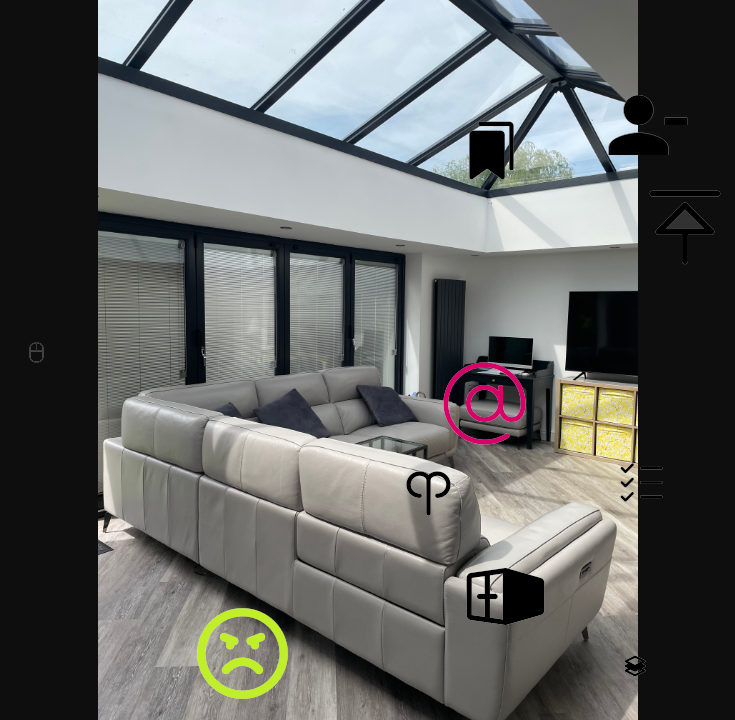  What do you see at coordinates (428, 493) in the screenshot?
I see `indicates aries zodiac sign` at bounding box center [428, 493].